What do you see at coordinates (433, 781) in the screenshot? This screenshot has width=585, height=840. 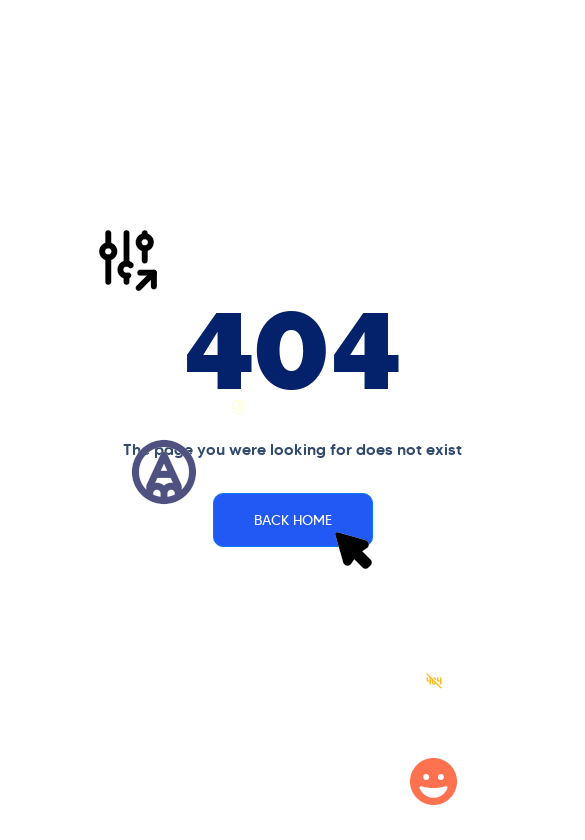 I see `add a reaction or emoji` at bounding box center [433, 781].